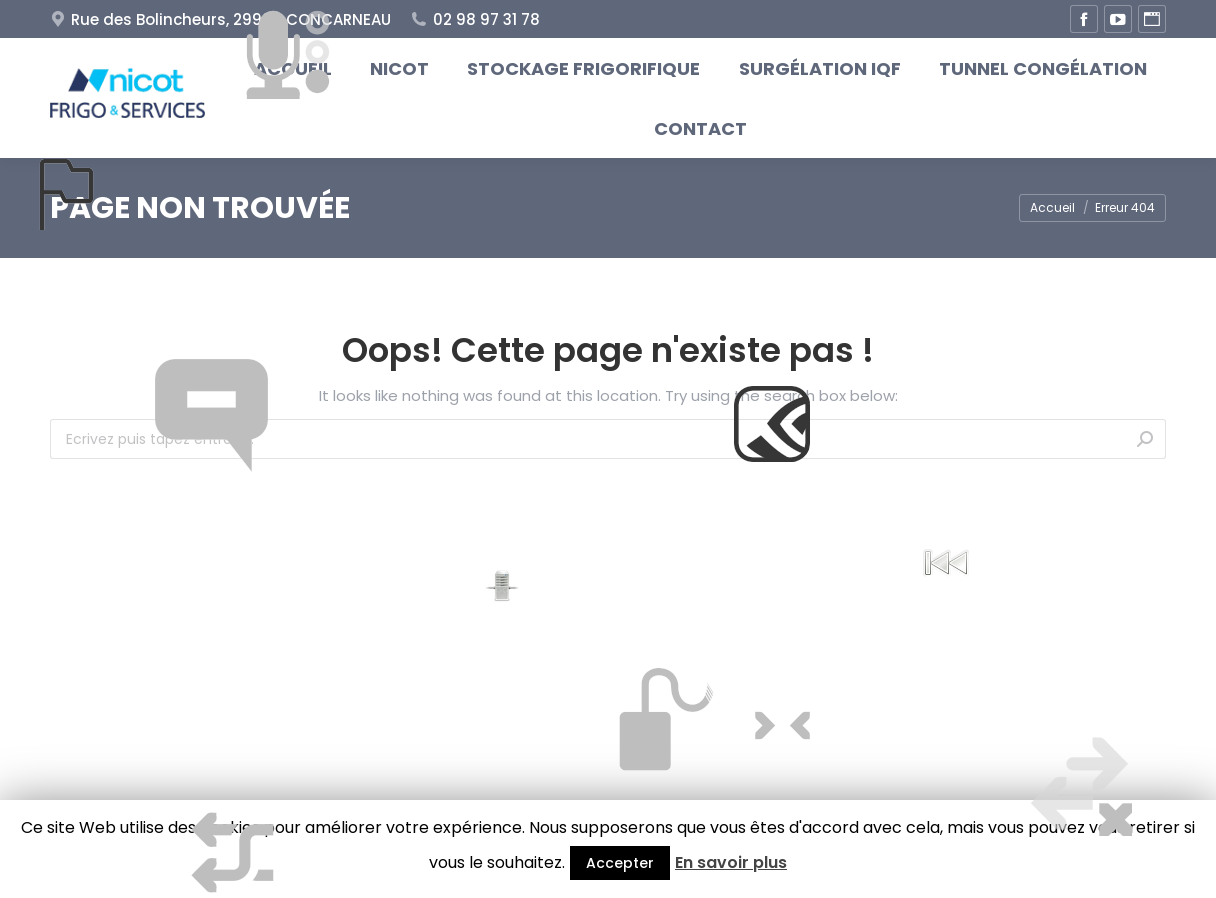 This screenshot has height=898, width=1216. Describe the element at coordinates (233, 852) in the screenshot. I see `shuffle playlist in right-to-left order` at that location.